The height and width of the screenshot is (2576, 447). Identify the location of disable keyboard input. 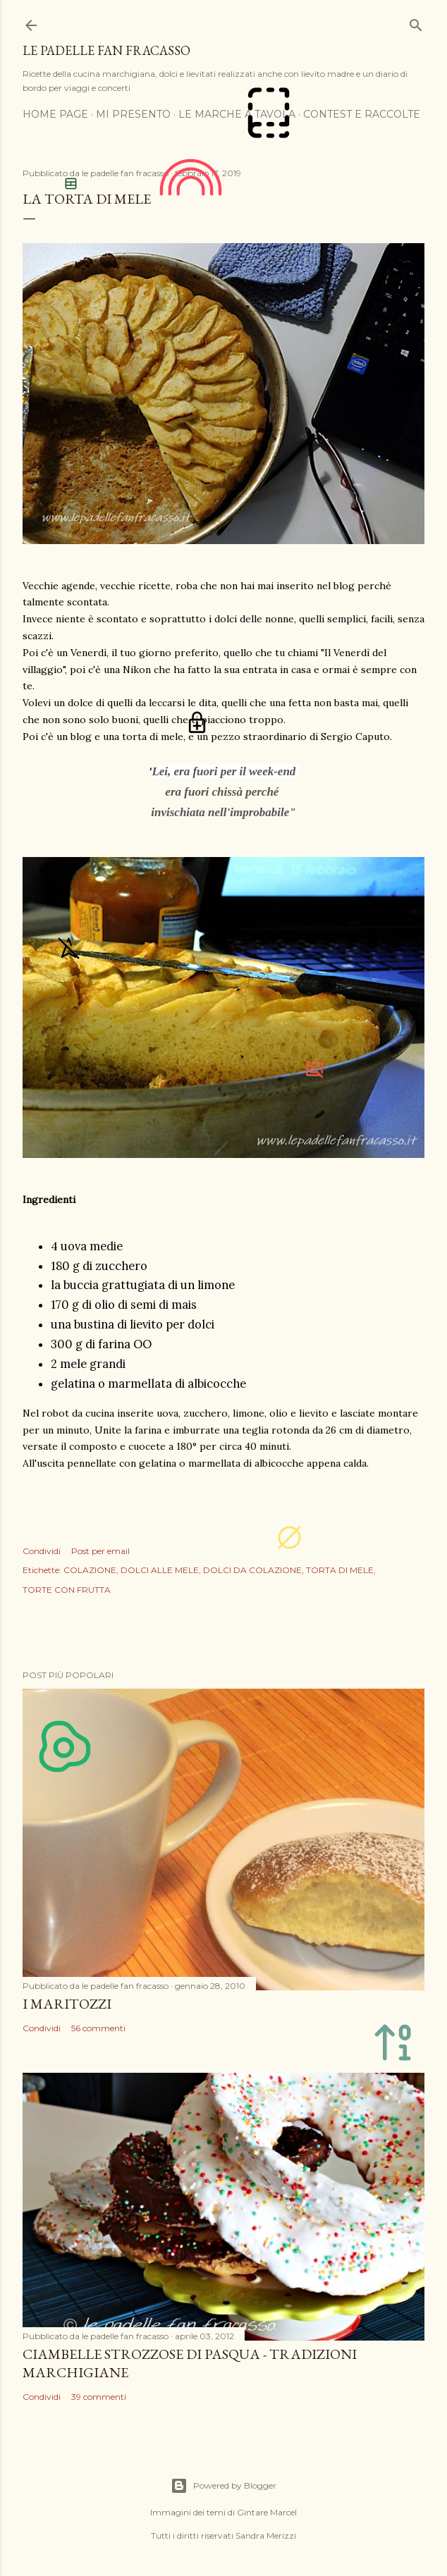
(314, 1069).